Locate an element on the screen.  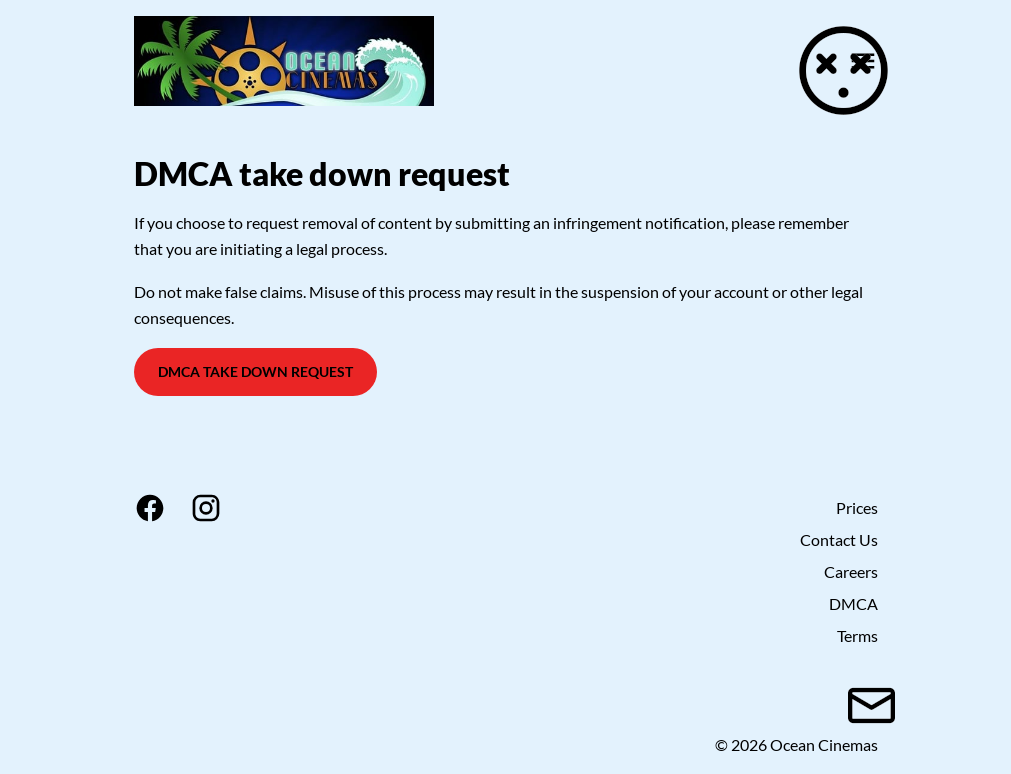
open your inbox is located at coordinates (871, 705).